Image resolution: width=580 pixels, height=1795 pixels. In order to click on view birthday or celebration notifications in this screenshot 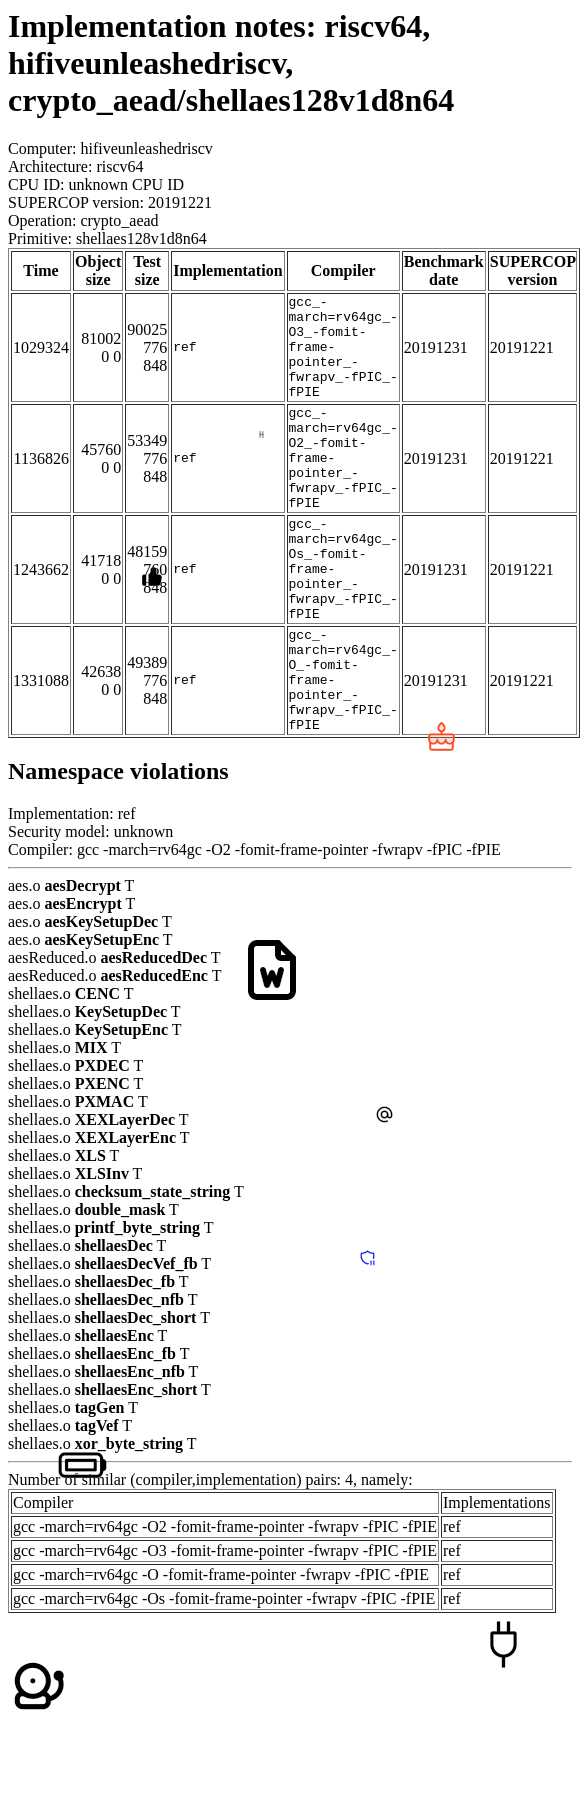, I will do `click(441, 738)`.